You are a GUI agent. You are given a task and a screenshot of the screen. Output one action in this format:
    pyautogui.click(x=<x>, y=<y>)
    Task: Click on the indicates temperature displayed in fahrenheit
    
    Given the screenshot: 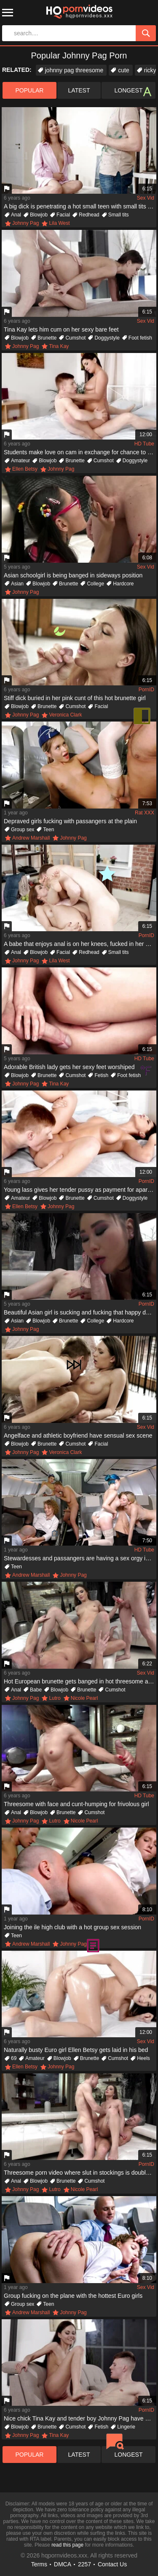 What is the action you would take?
    pyautogui.click(x=146, y=1070)
    